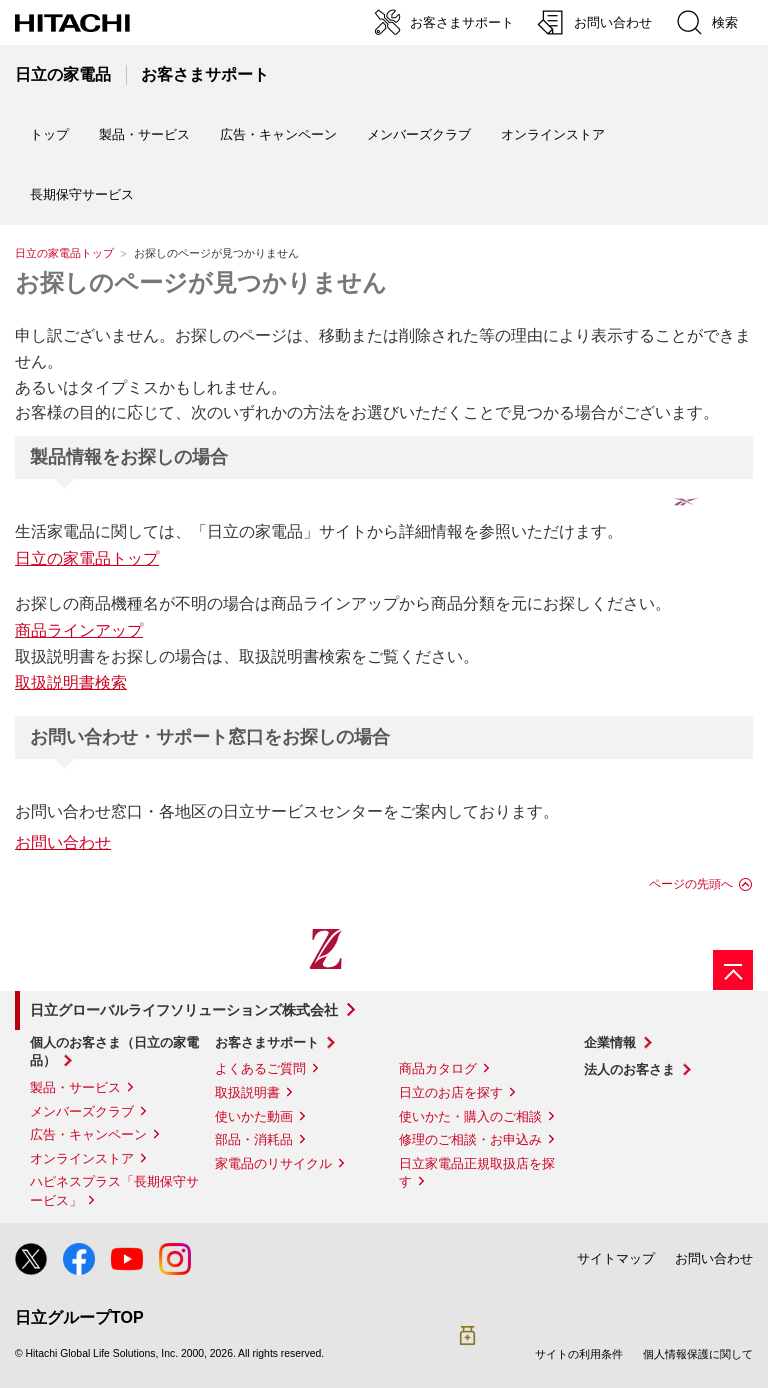  Describe the element at coordinates (467, 1335) in the screenshot. I see `view medication information` at that location.